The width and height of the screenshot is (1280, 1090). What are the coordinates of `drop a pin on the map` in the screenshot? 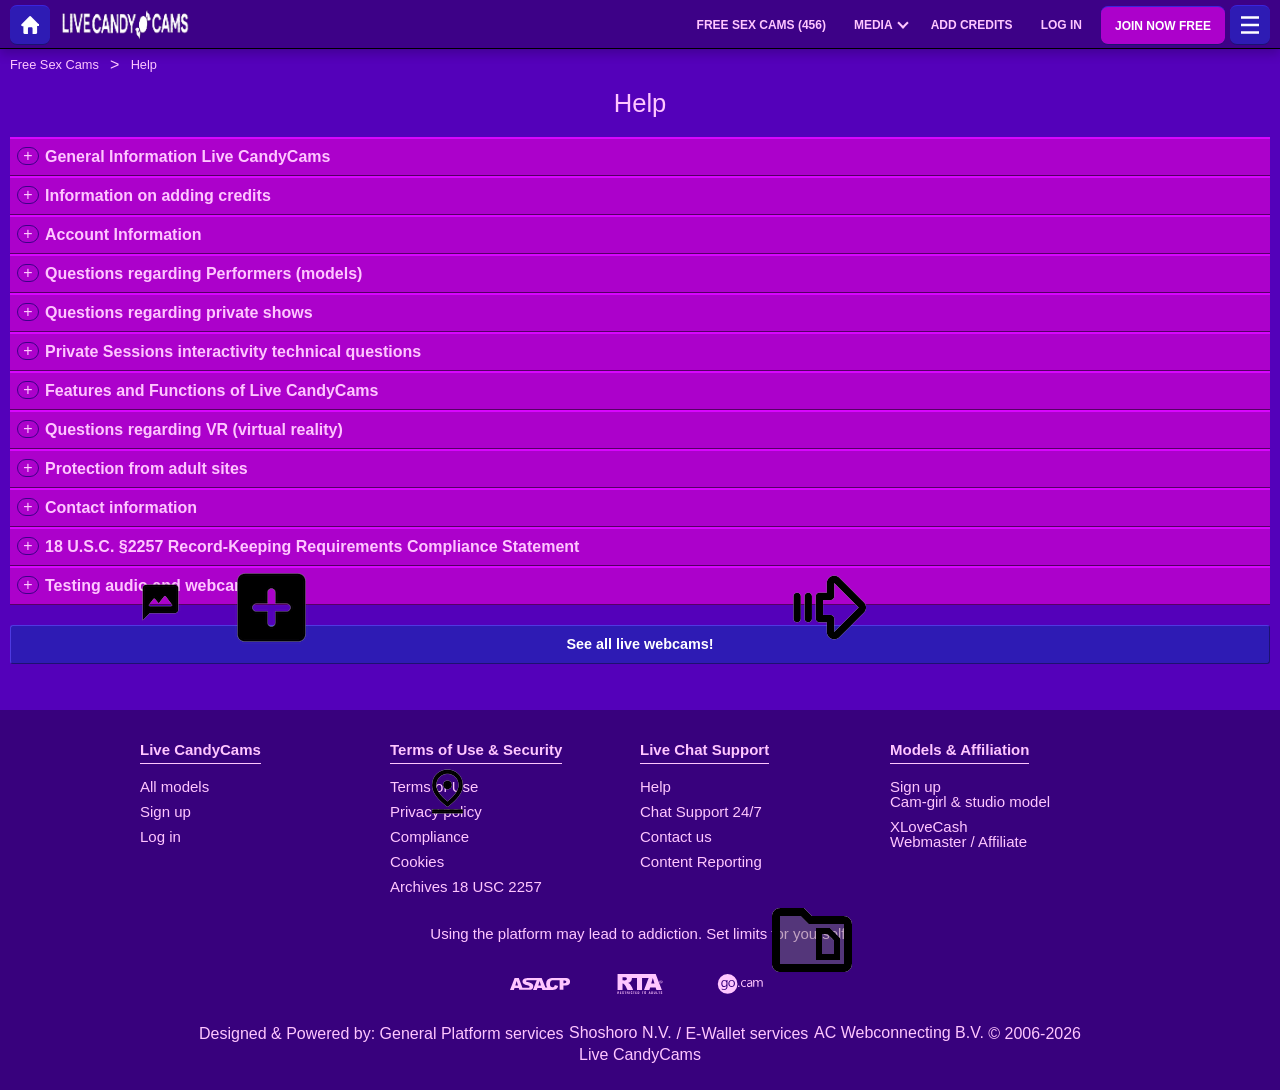 It's located at (447, 791).